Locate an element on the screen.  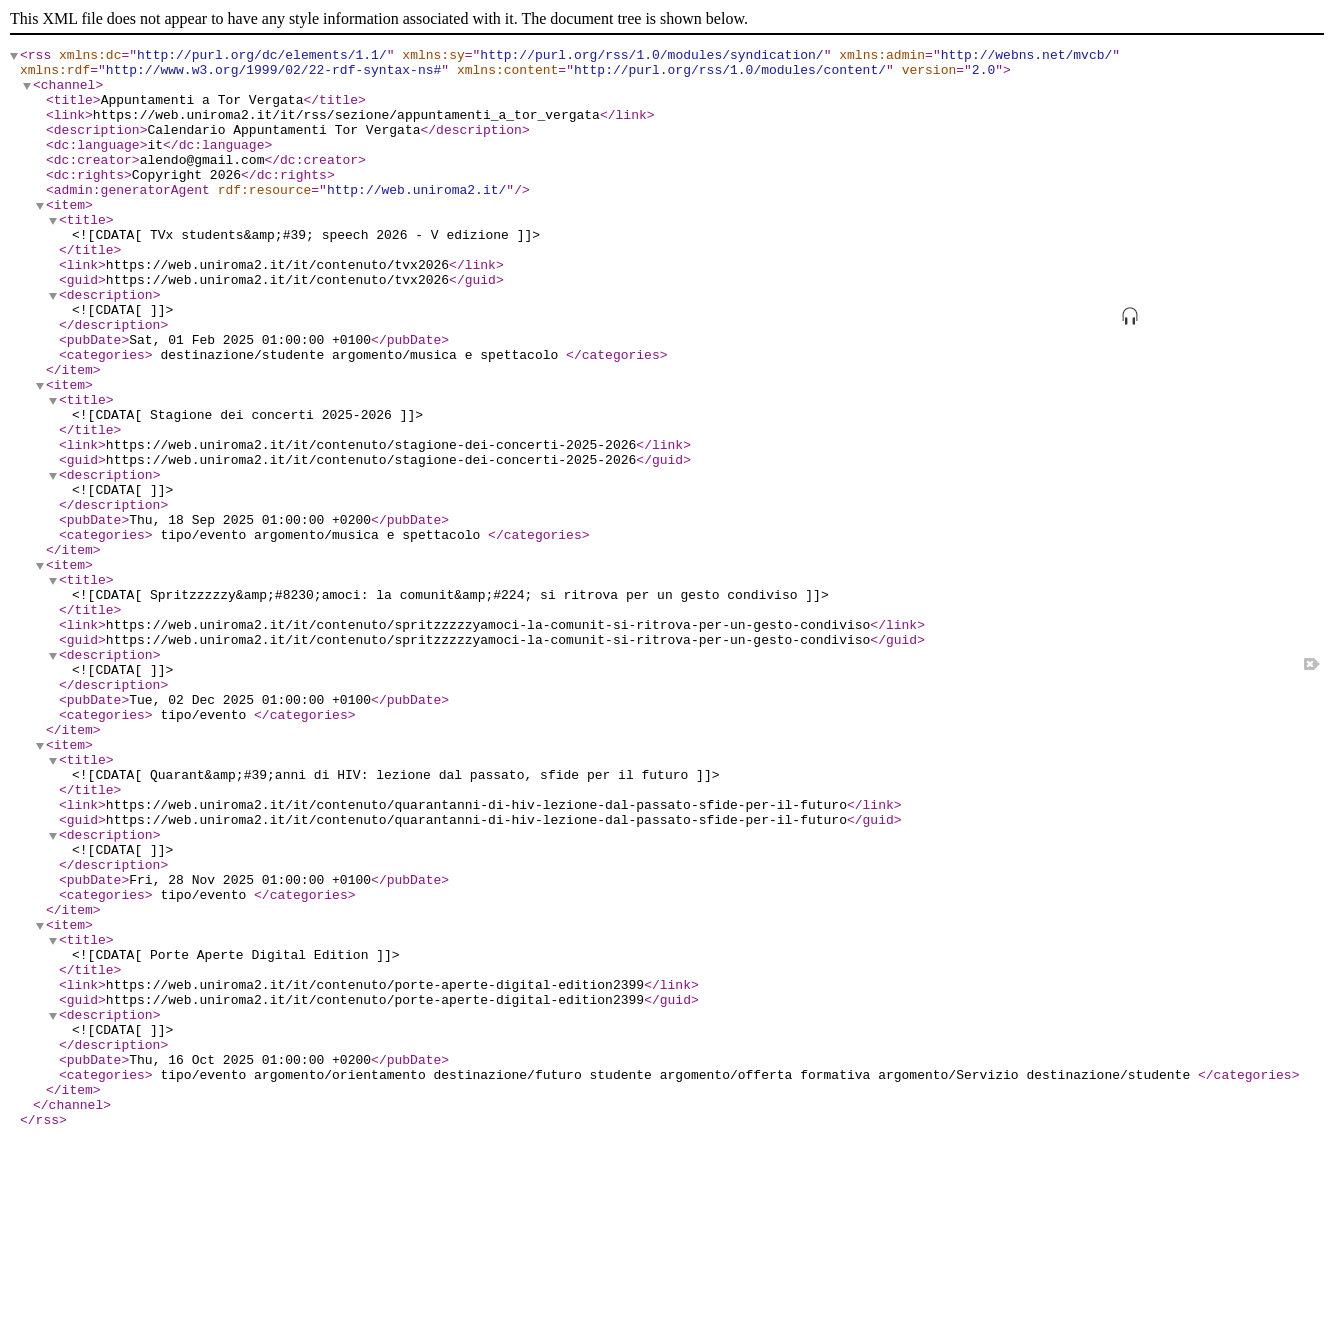
audio output set to headphones is located at coordinates (1130, 316).